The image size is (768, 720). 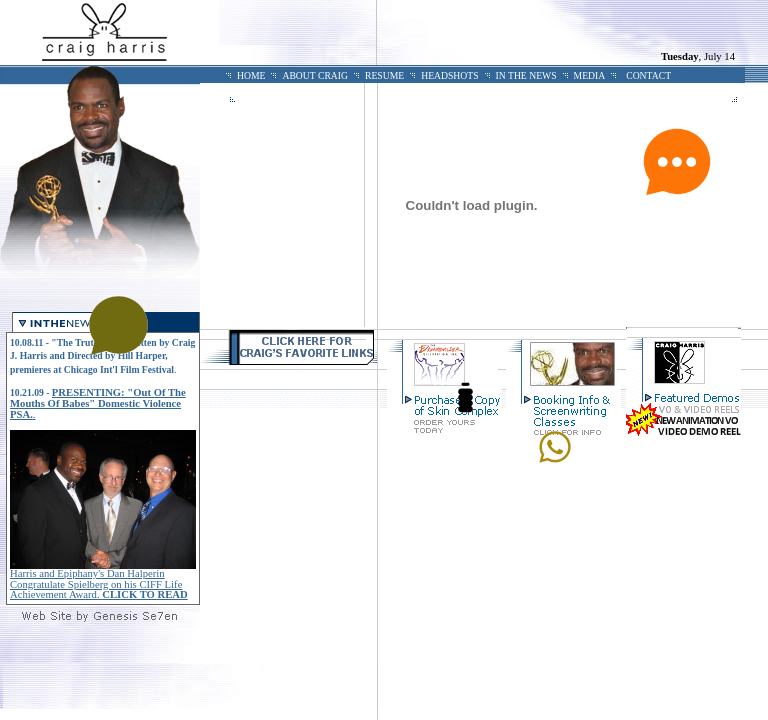 What do you see at coordinates (465, 397) in the screenshot?
I see `track your water intake` at bounding box center [465, 397].